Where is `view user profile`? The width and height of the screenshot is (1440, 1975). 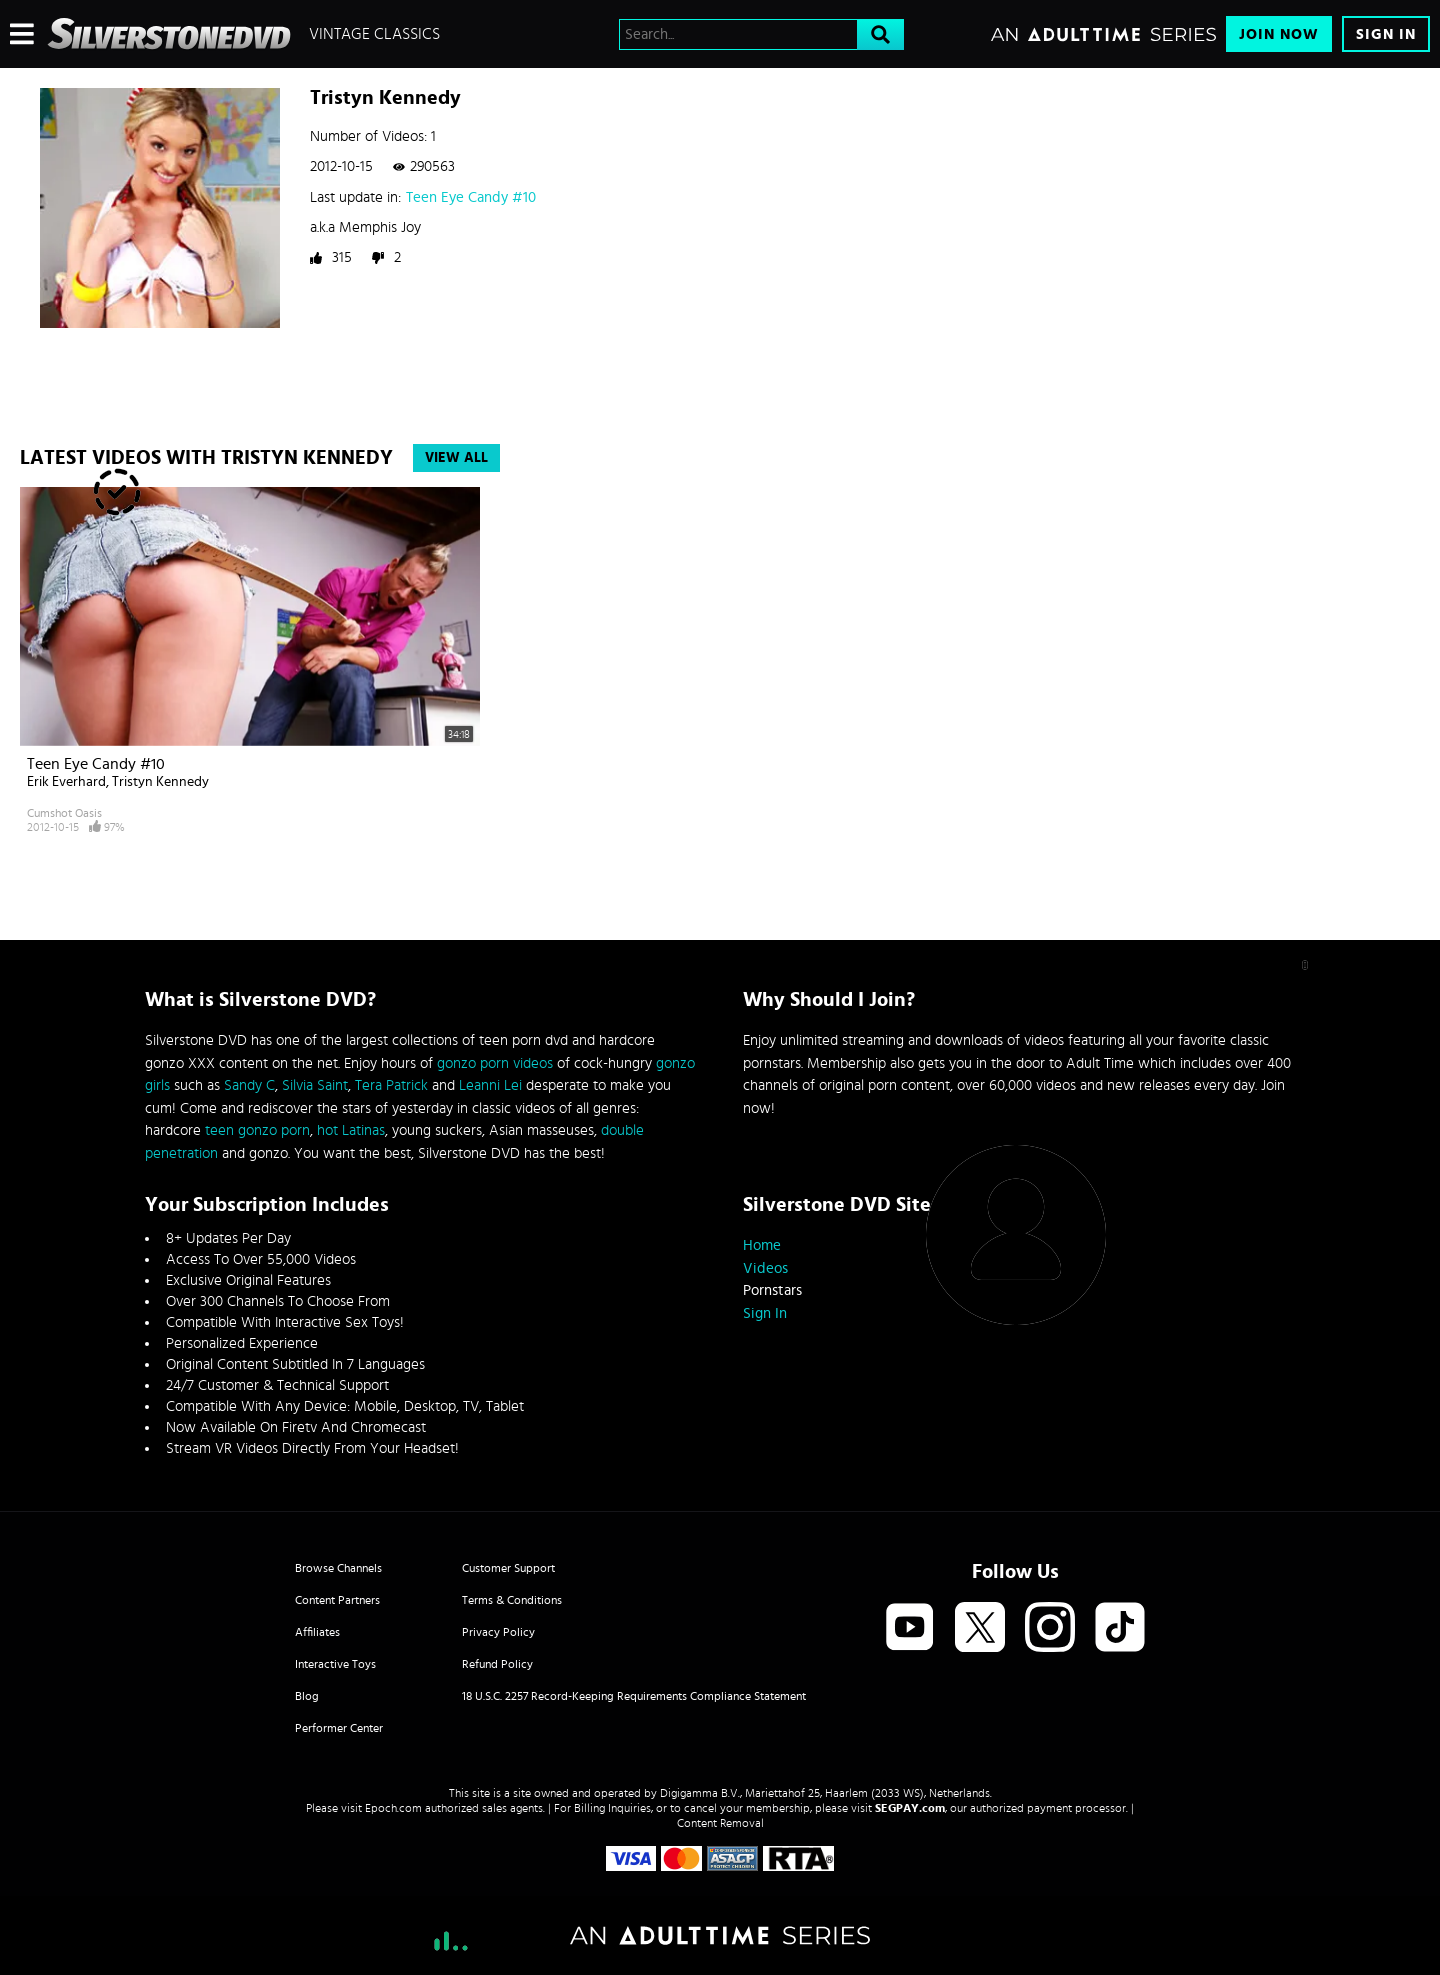
view user profile is located at coordinates (1016, 1235).